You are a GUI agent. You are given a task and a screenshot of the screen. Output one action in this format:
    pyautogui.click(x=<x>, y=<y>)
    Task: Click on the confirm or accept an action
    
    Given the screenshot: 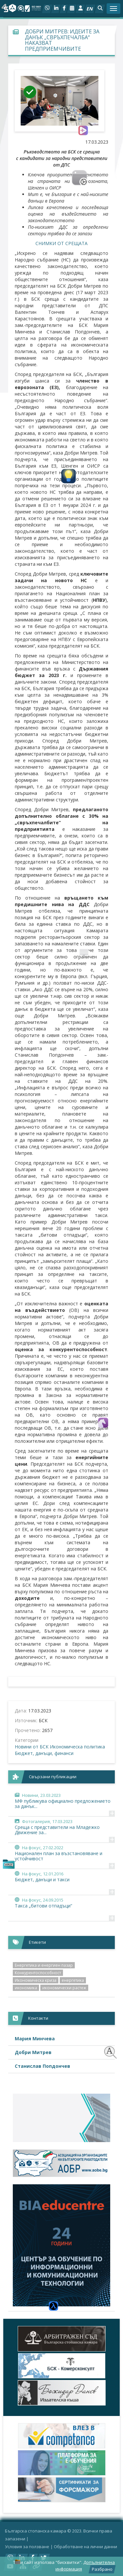 What is the action you would take?
    pyautogui.click(x=30, y=92)
    